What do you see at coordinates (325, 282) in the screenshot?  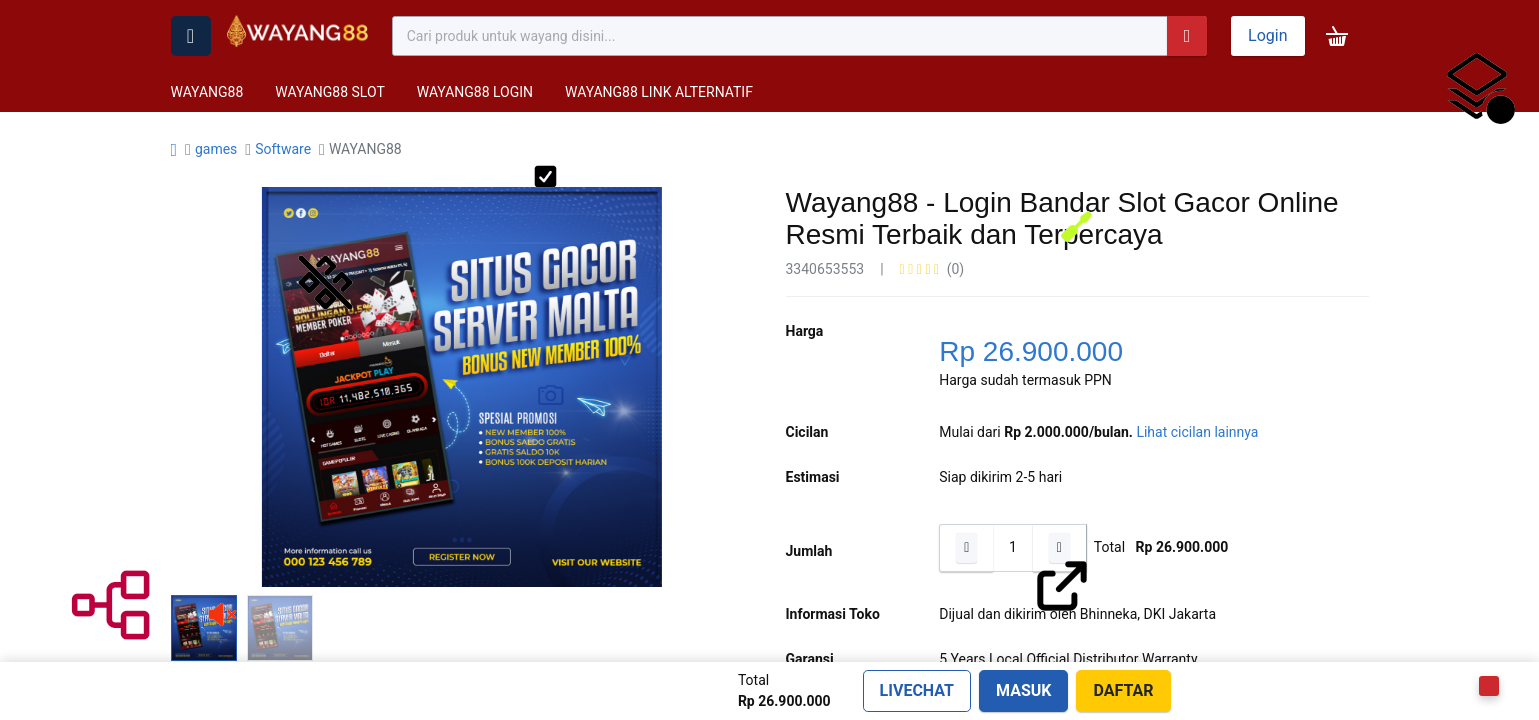 I see `components or modules are currently disabled` at bounding box center [325, 282].